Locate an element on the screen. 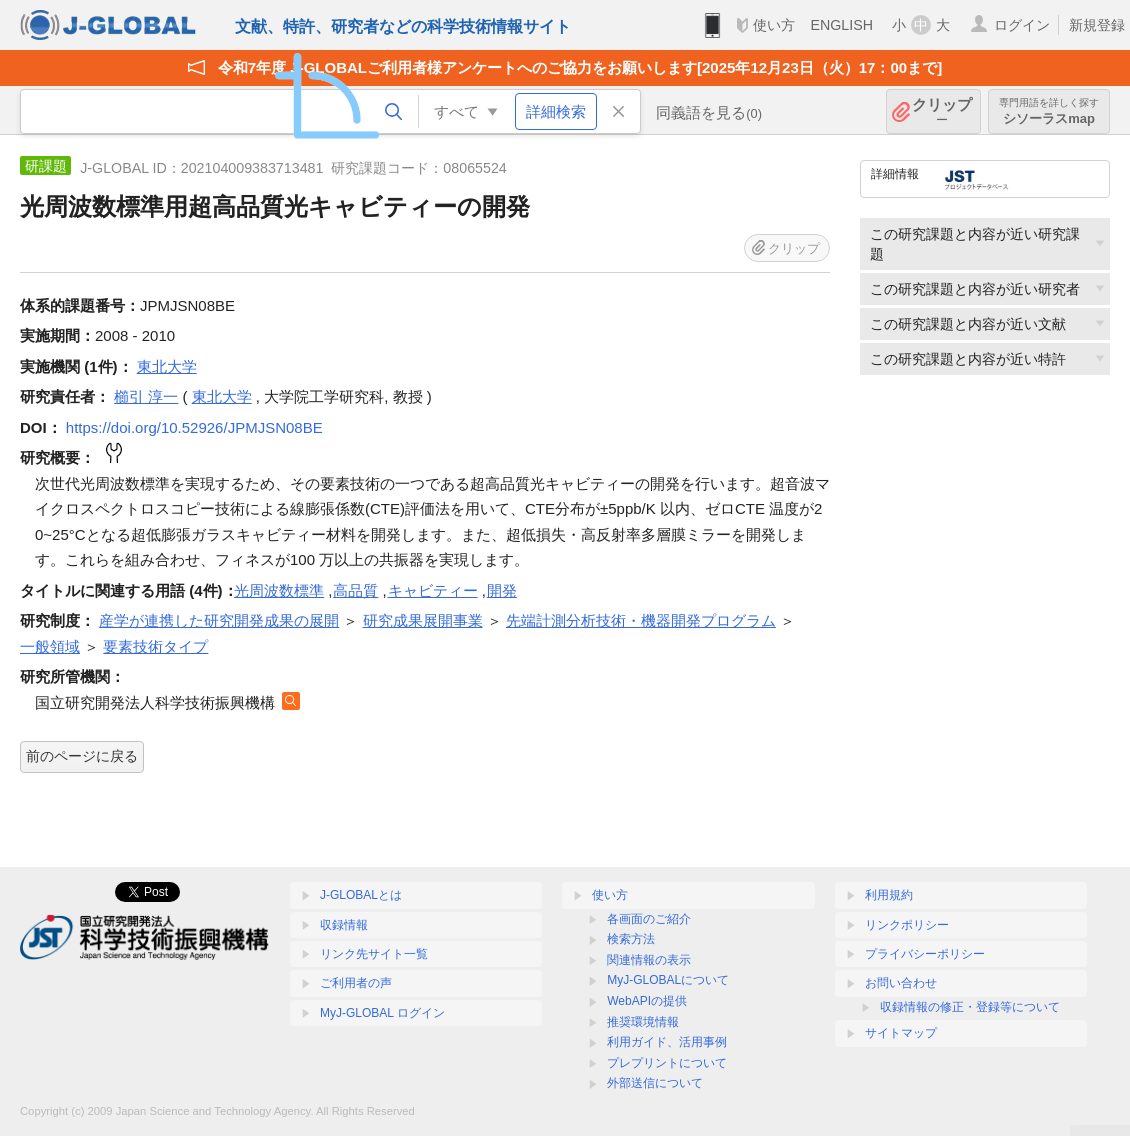  measure or adjust angle in a design tool is located at coordinates (323, 101).